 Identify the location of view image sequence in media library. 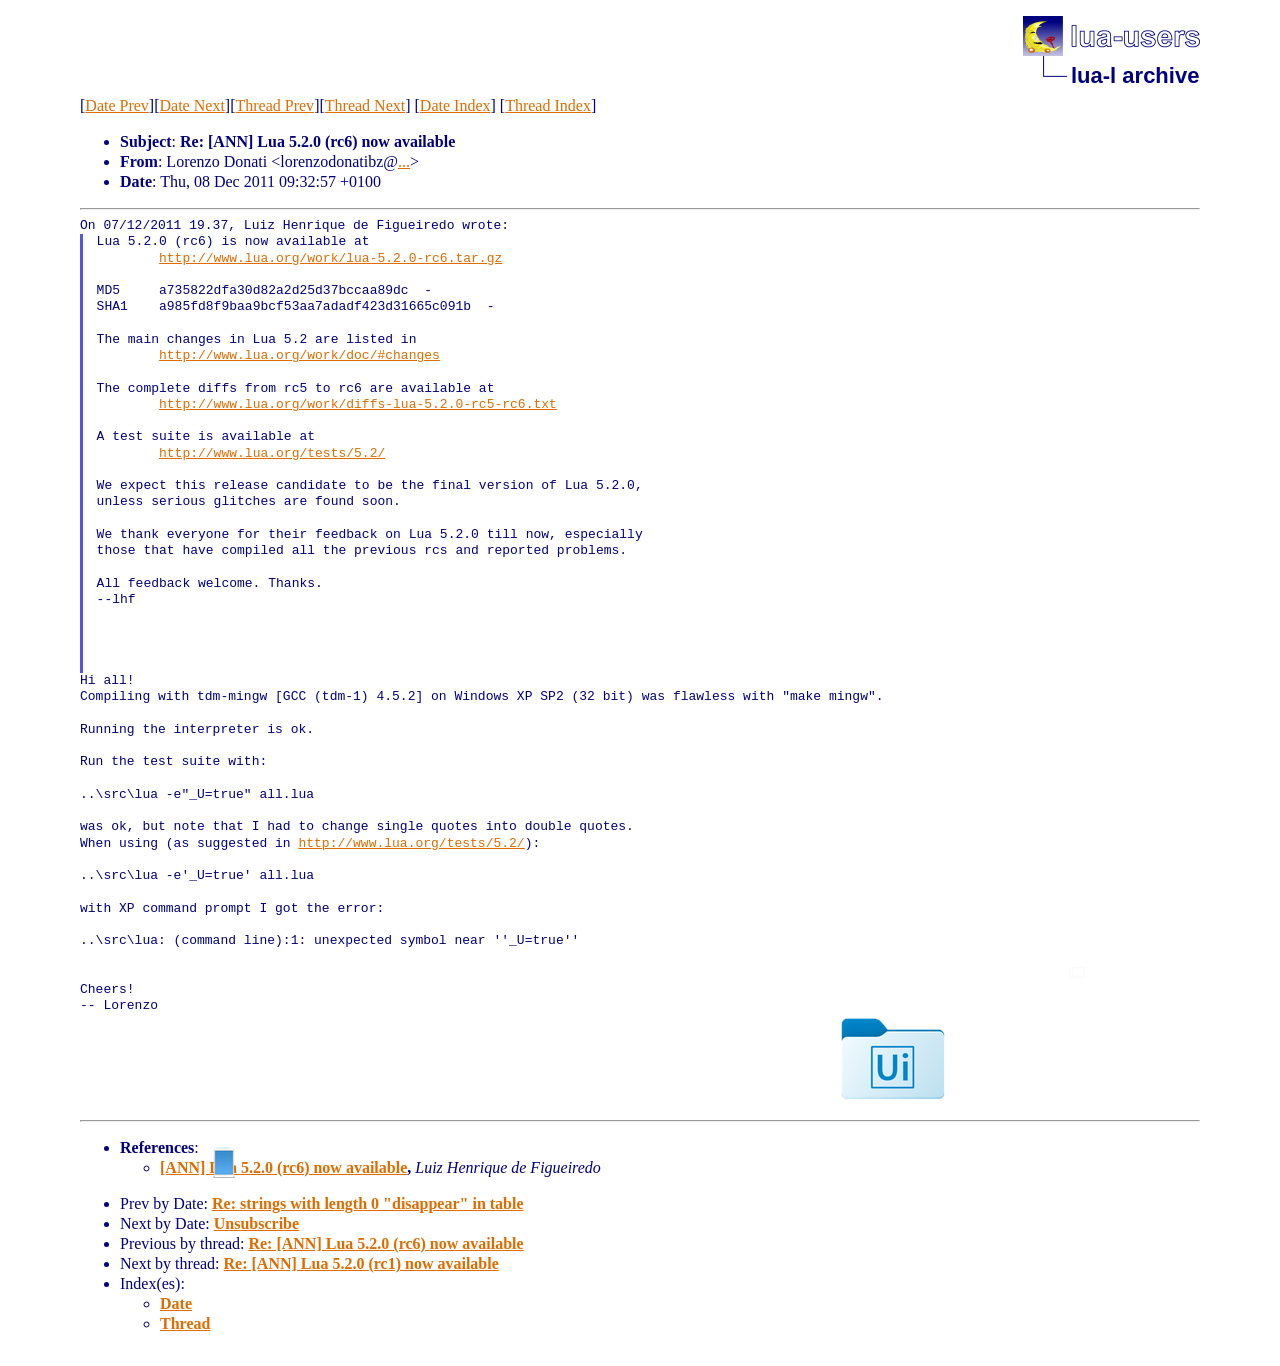
(1077, 973).